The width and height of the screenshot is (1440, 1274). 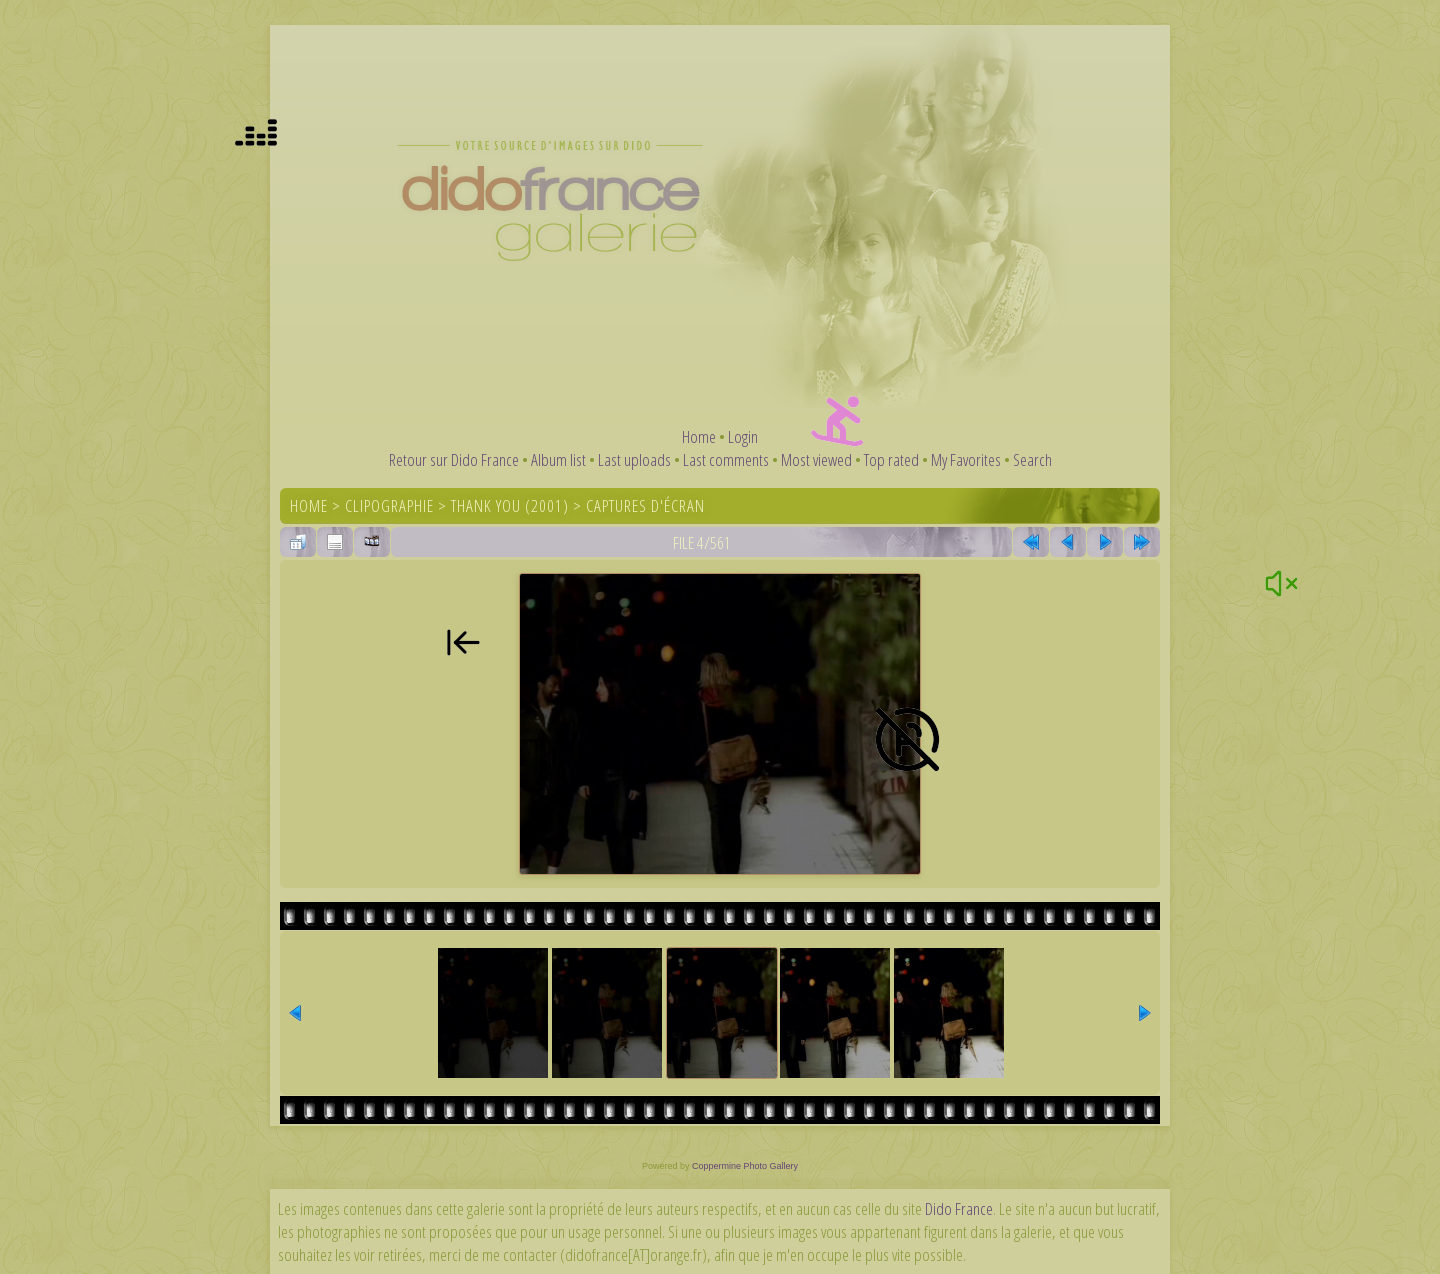 What do you see at coordinates (907, 739) in the screenshot?
I see `no parking available` at bounding box center [907, 739].